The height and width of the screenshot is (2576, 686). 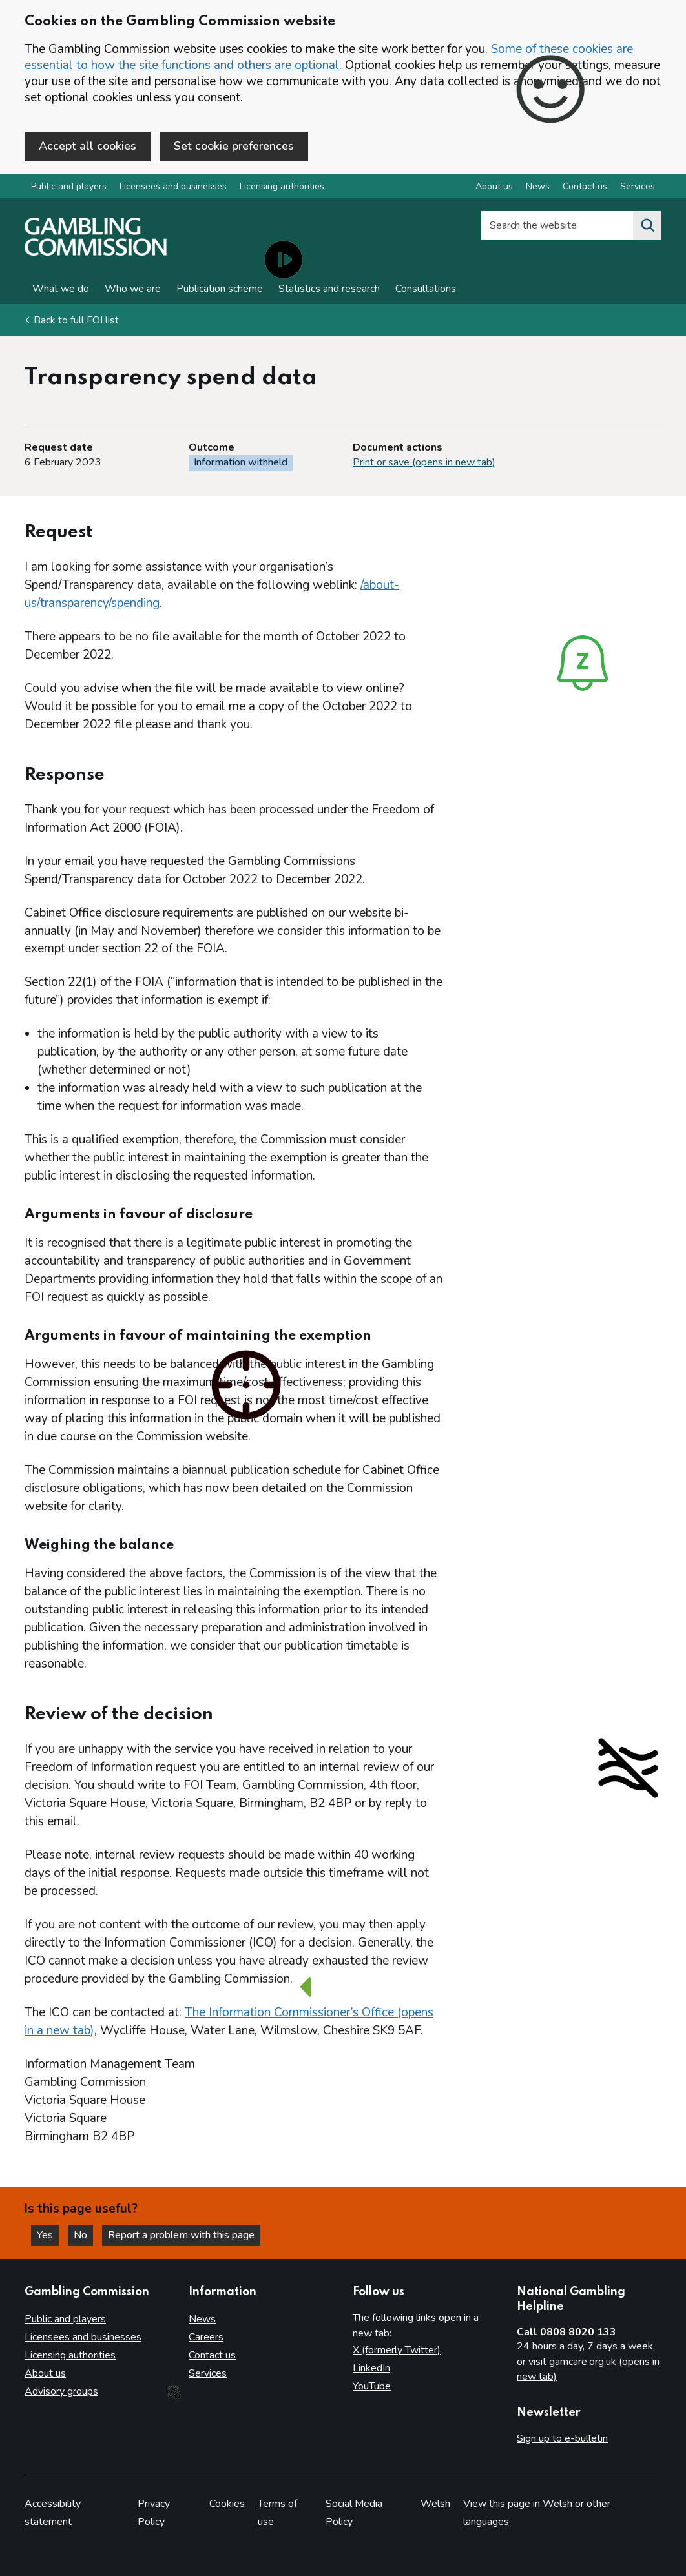 What do you see at coordinates (284, 260) in the screenshot?
I see `play next item in queue` at bounding box center [284, 260].